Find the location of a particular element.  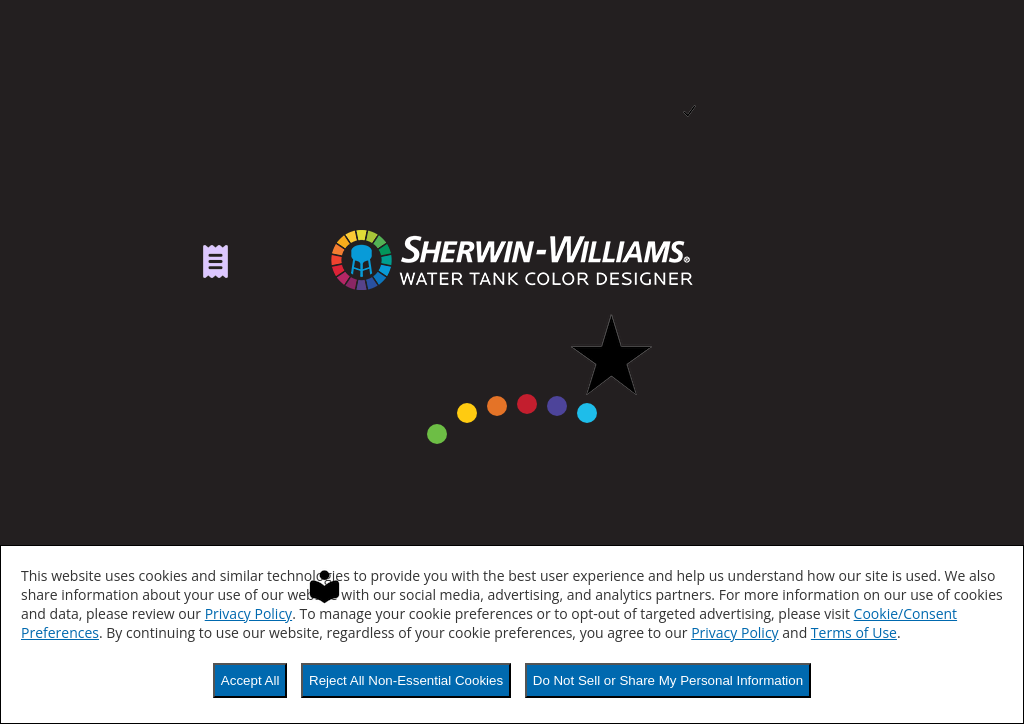

rate or review an item is located at coordinates (611, 354).